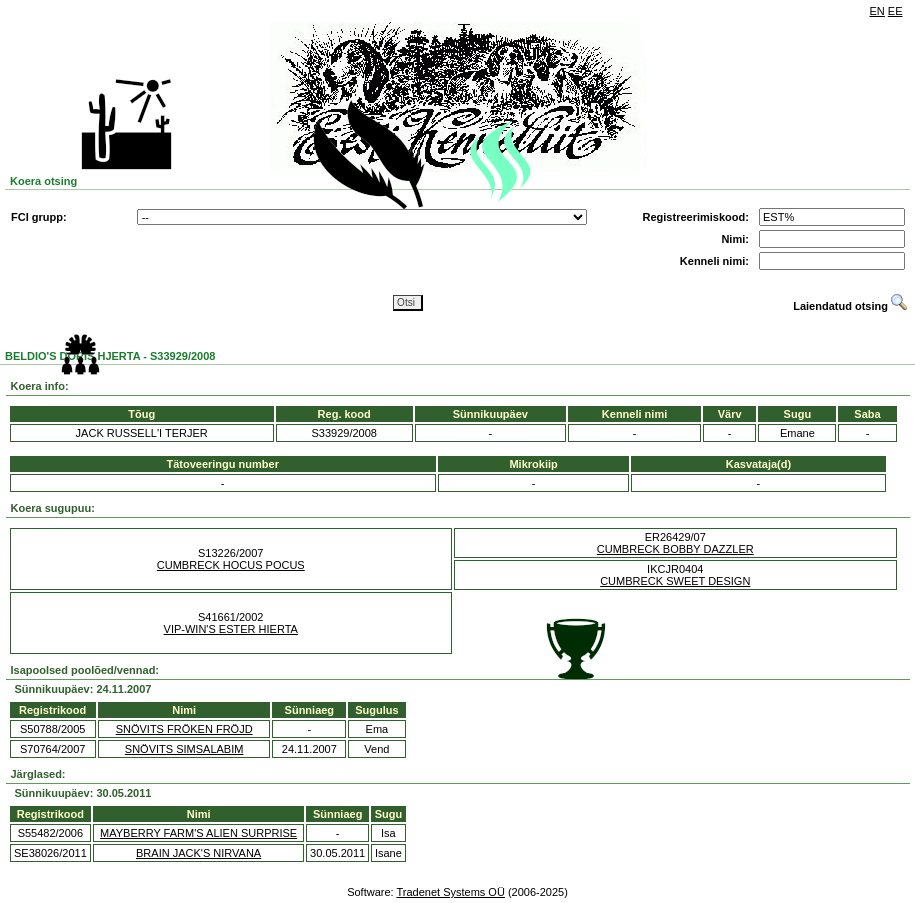 Image resolution: width=915 pixels, height=903 pixels. What do you see at coordinates (369, 155) in the screenshot?
I see `indicates a writing or composition feature` at bounding box center [369, 155].